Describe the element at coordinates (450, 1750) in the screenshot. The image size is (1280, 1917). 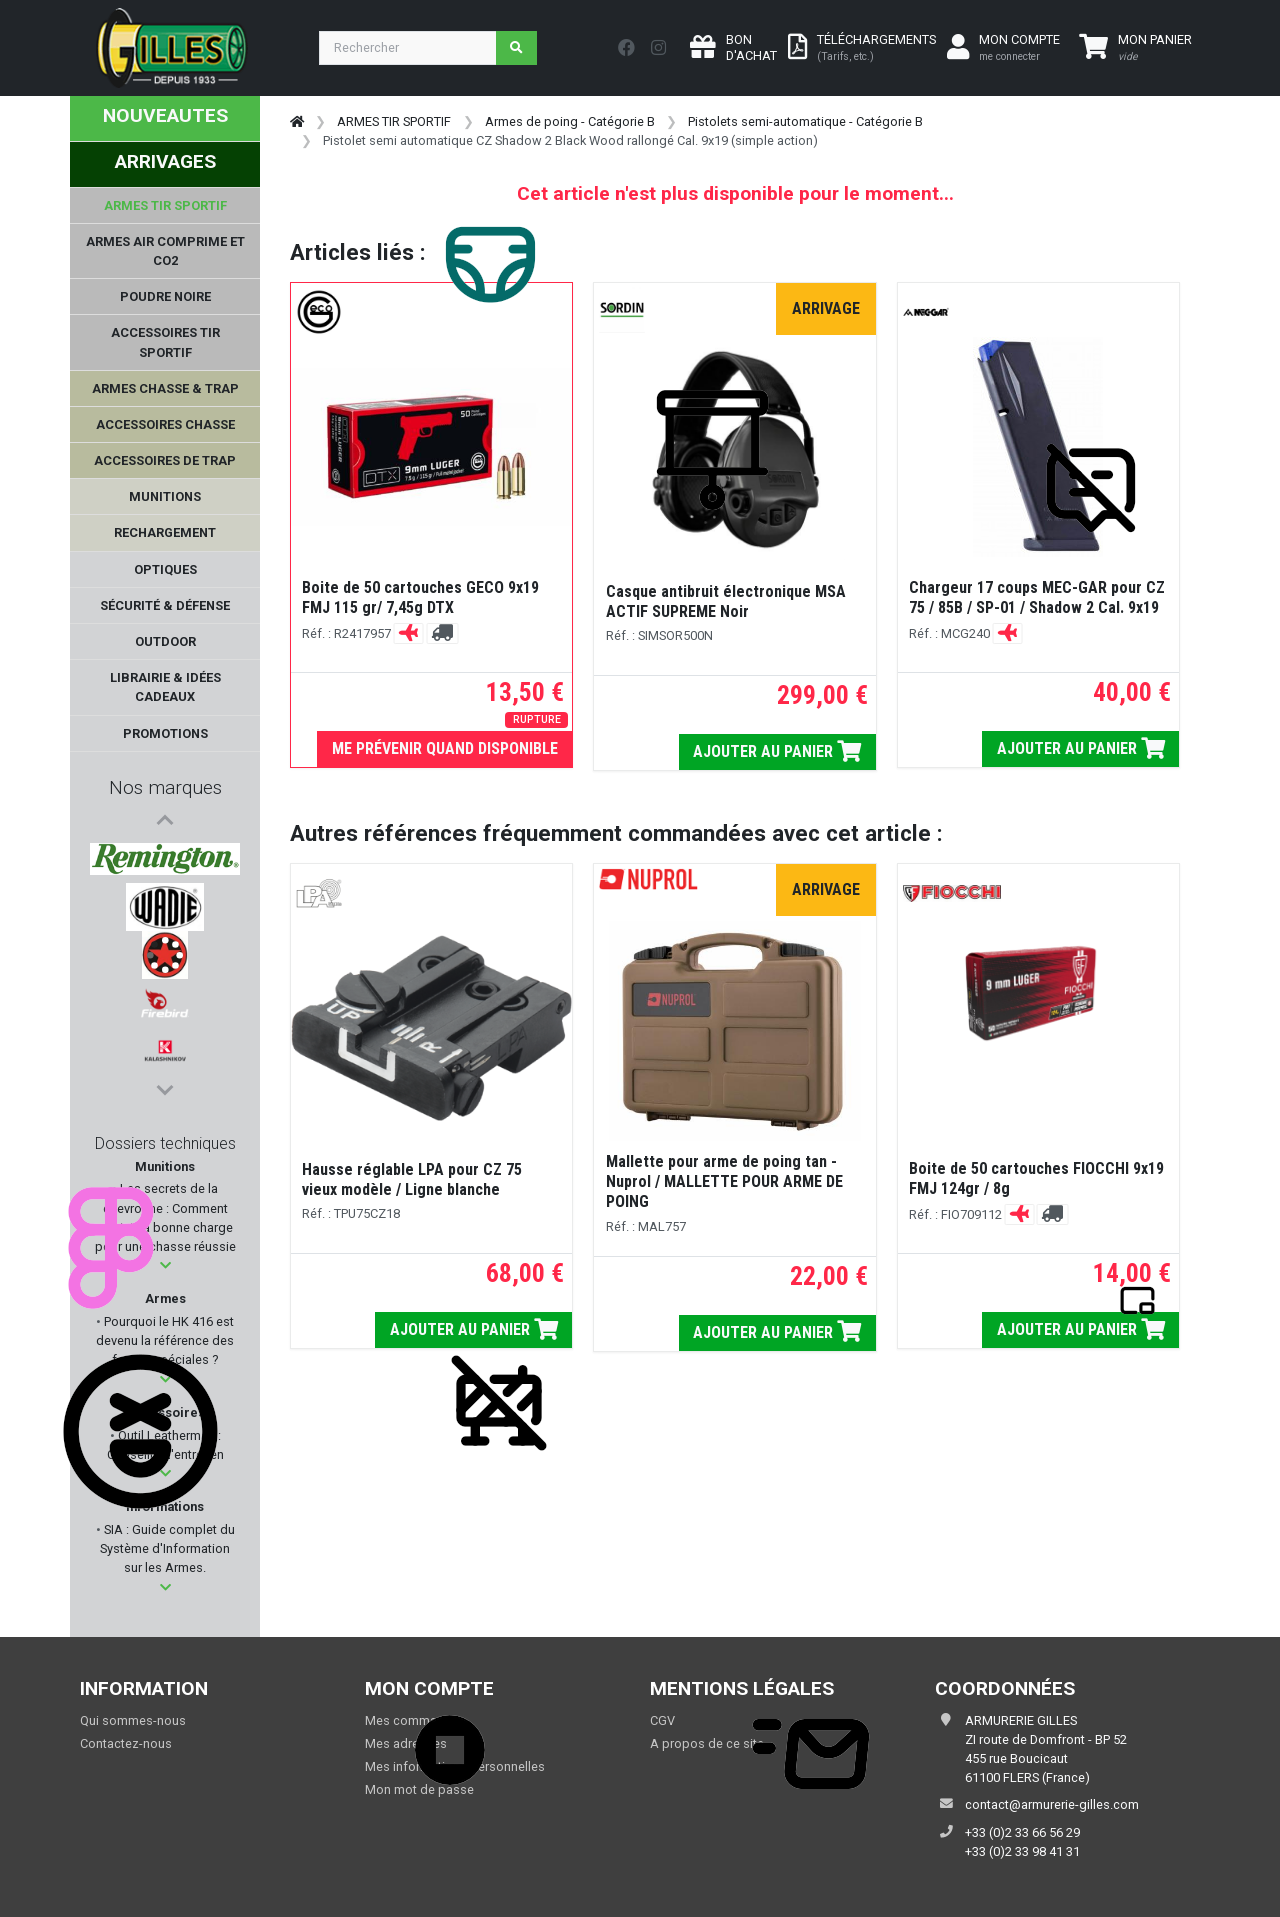
I see `stop playback` at that location.